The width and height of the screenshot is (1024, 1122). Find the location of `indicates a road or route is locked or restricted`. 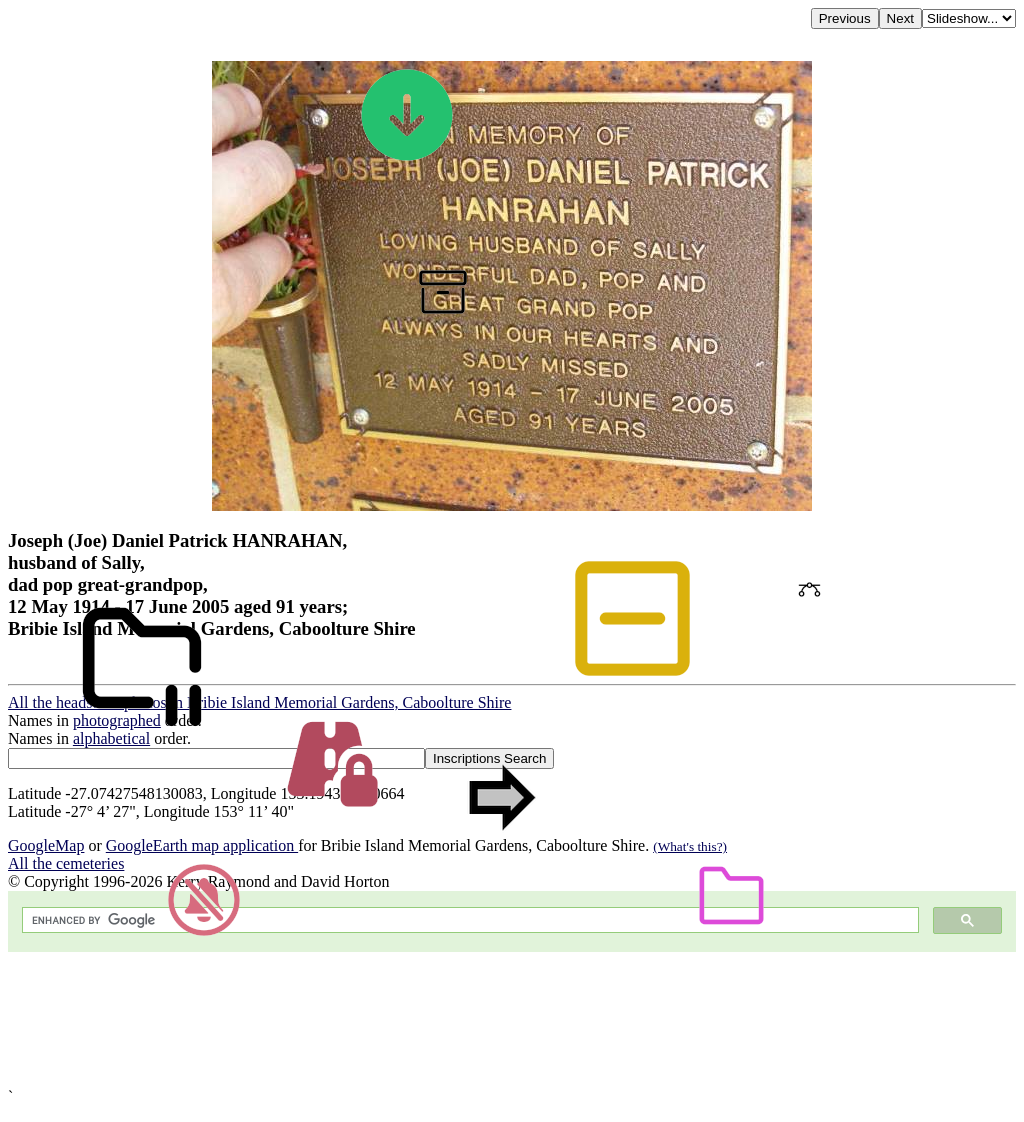

indicates a road or route is locked or restricted is located at coordinates (330, 759).